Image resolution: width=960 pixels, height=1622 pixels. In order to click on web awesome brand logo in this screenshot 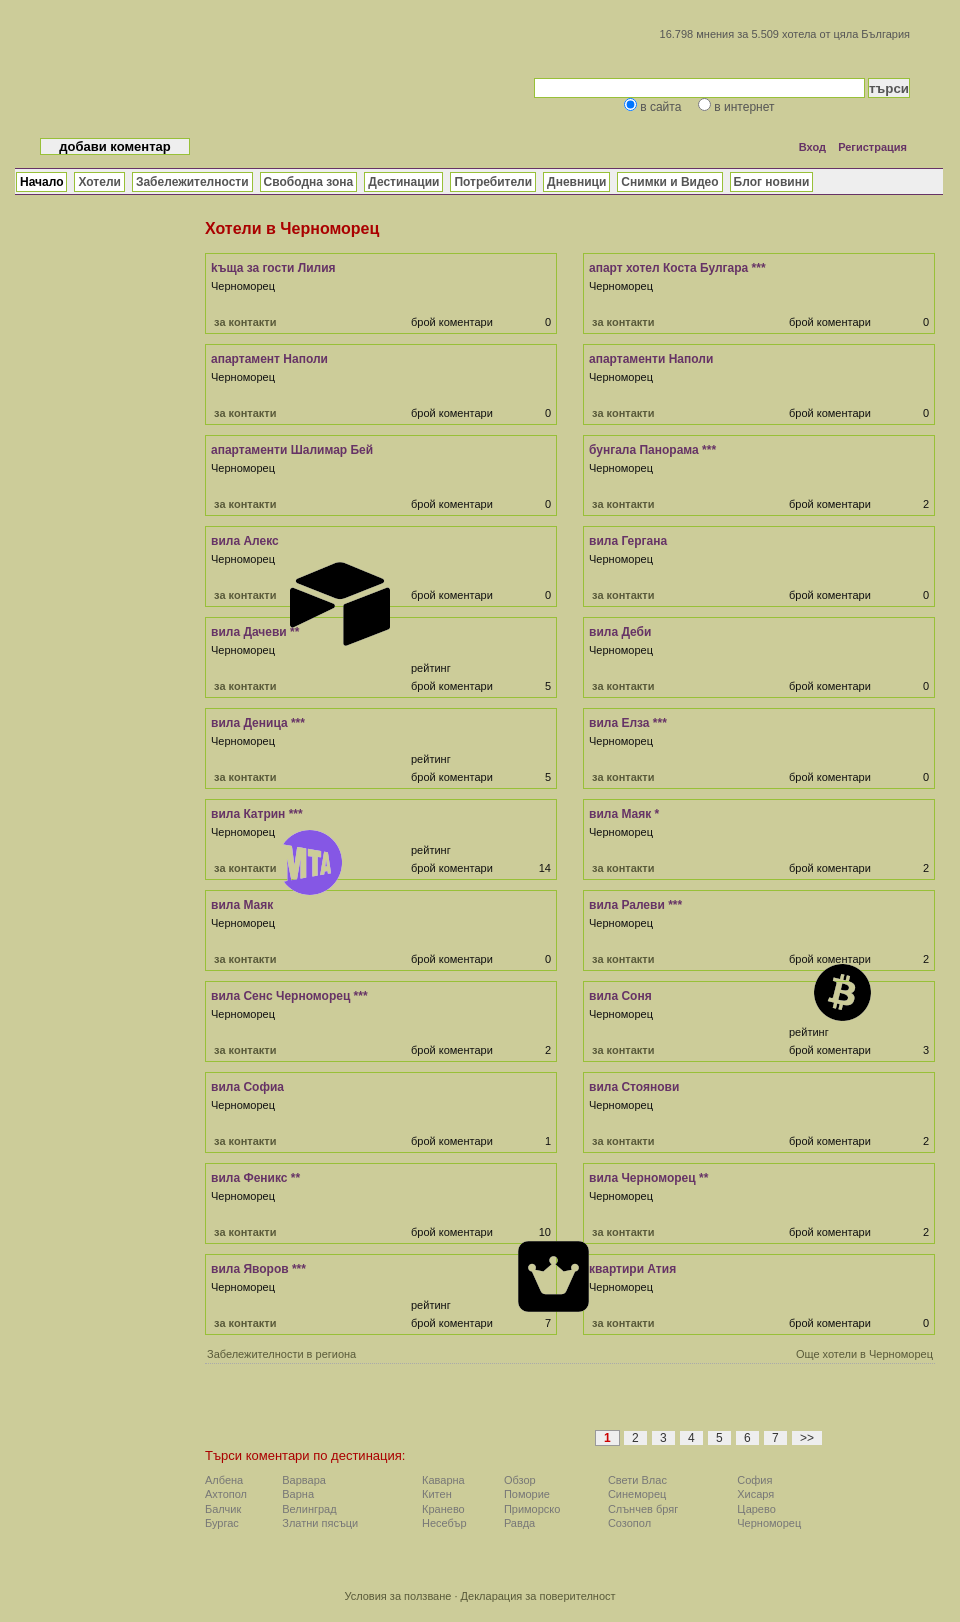, I will do `click(553, 1276)`.